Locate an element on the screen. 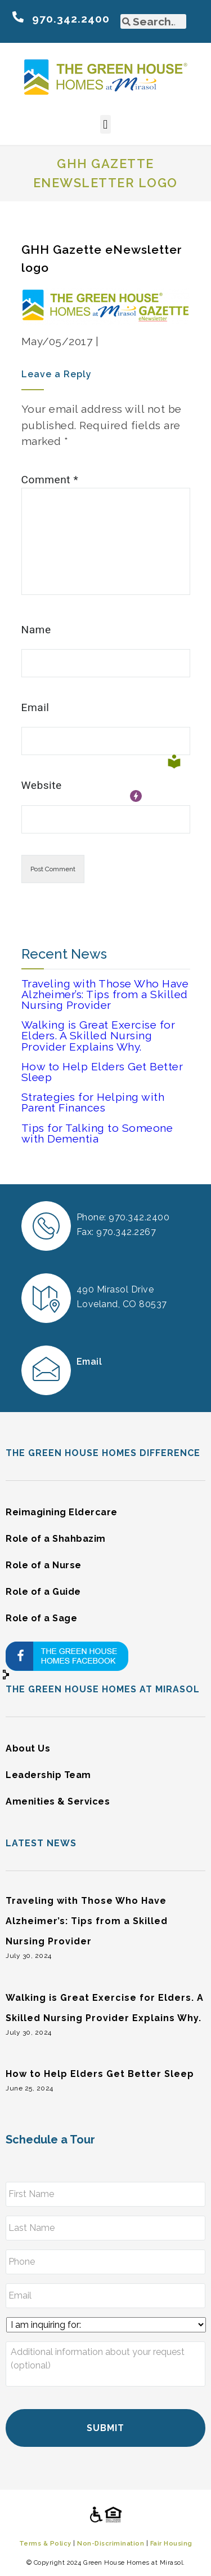  puppet configuration management tool logo is located at coordinates (6, 1674).